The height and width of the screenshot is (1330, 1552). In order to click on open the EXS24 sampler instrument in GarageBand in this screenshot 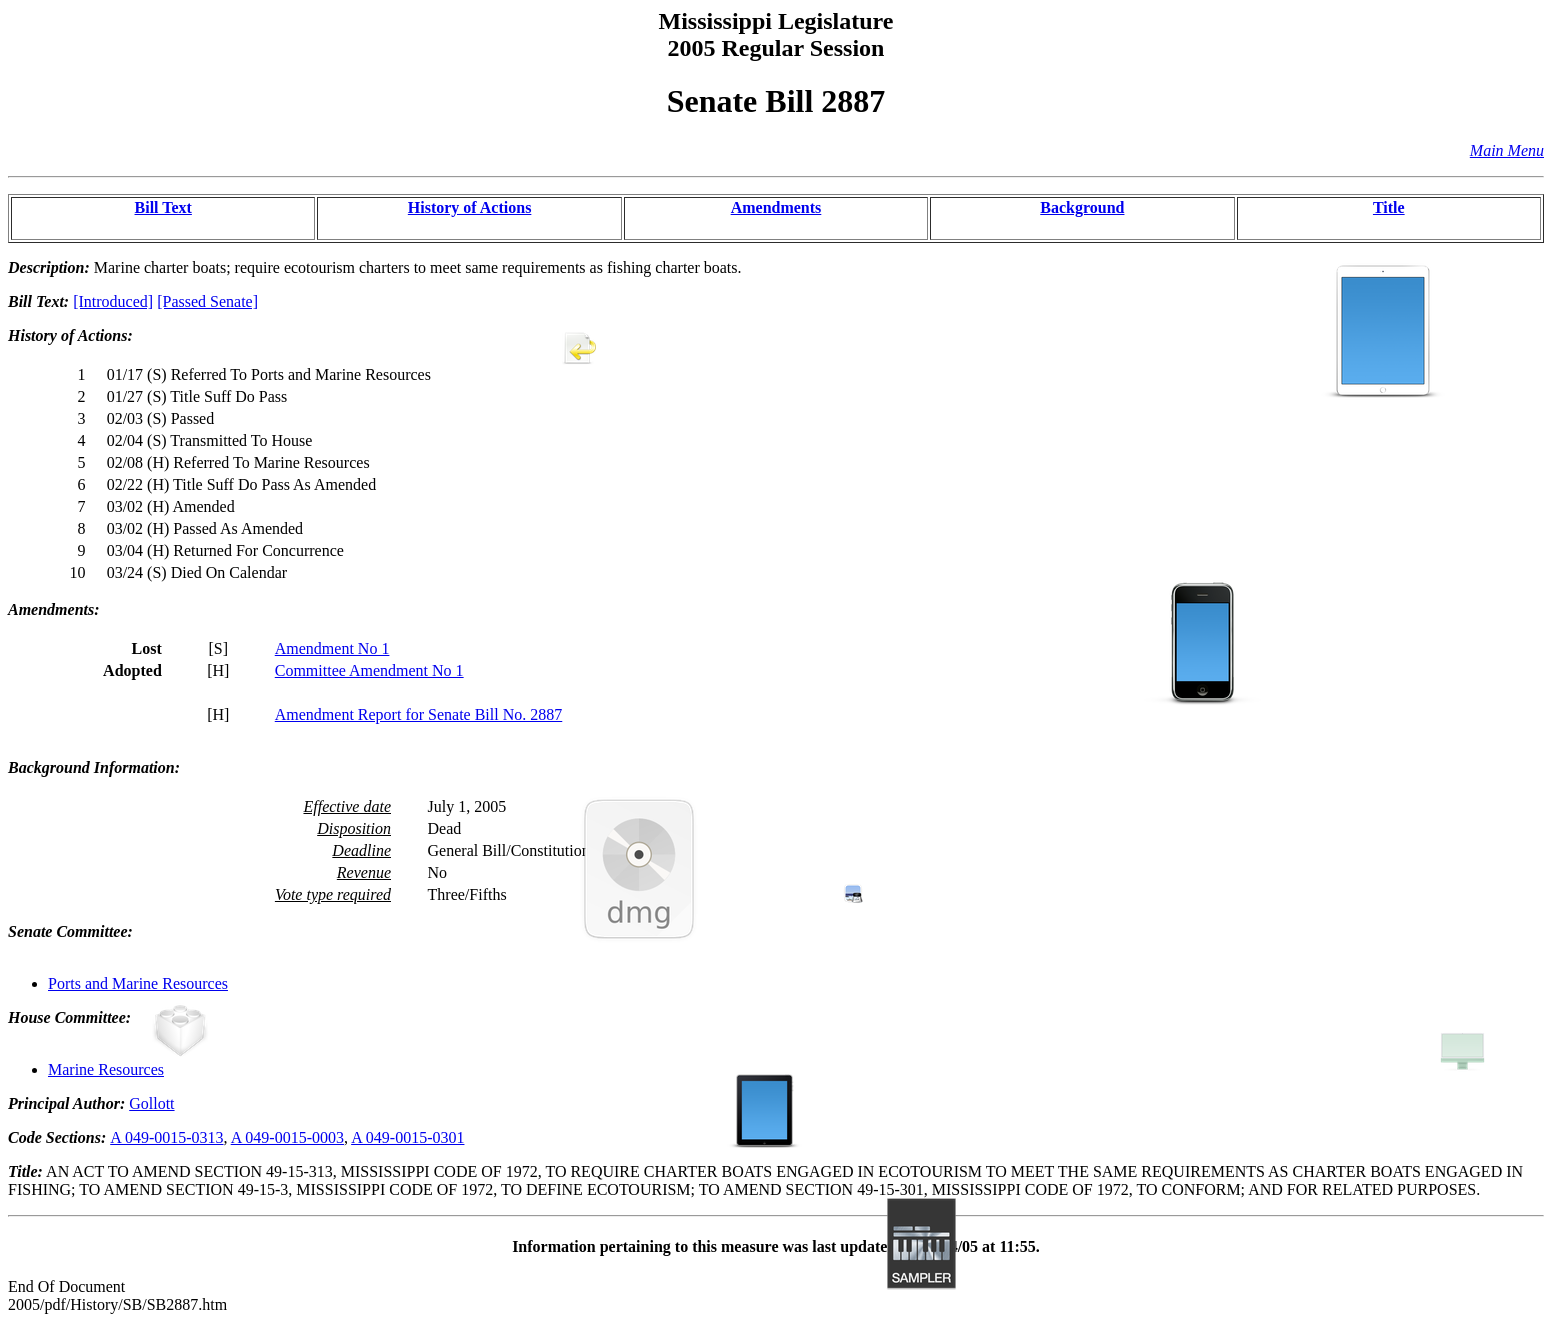, I will do `click(921, 1245)`.